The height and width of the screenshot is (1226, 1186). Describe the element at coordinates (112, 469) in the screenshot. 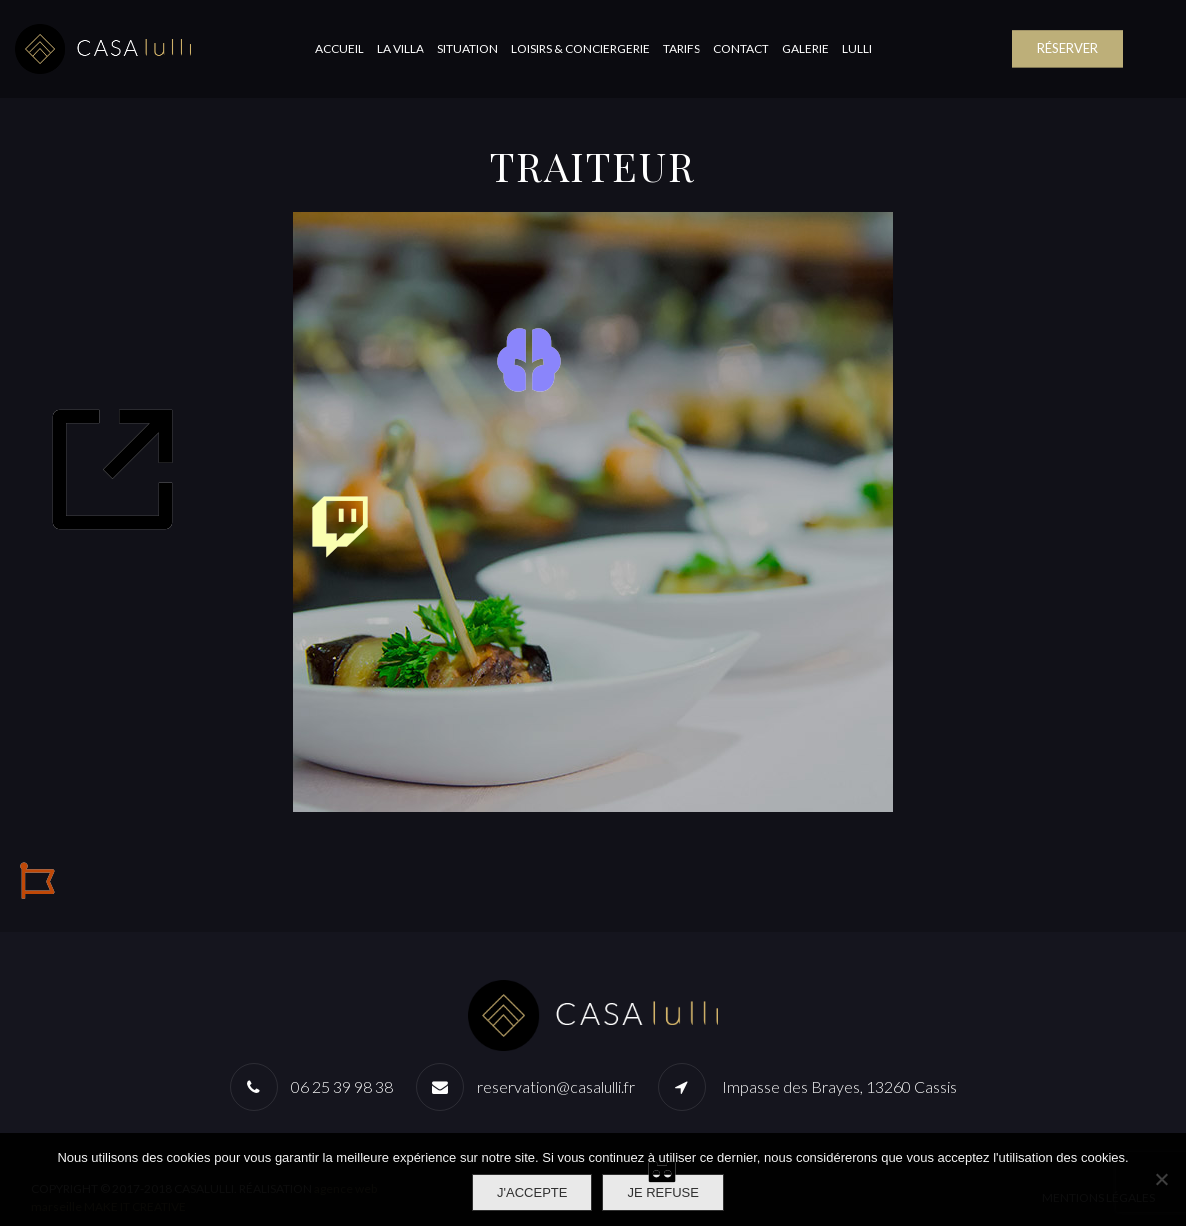

I see `open link in a new window or tab` at that location.